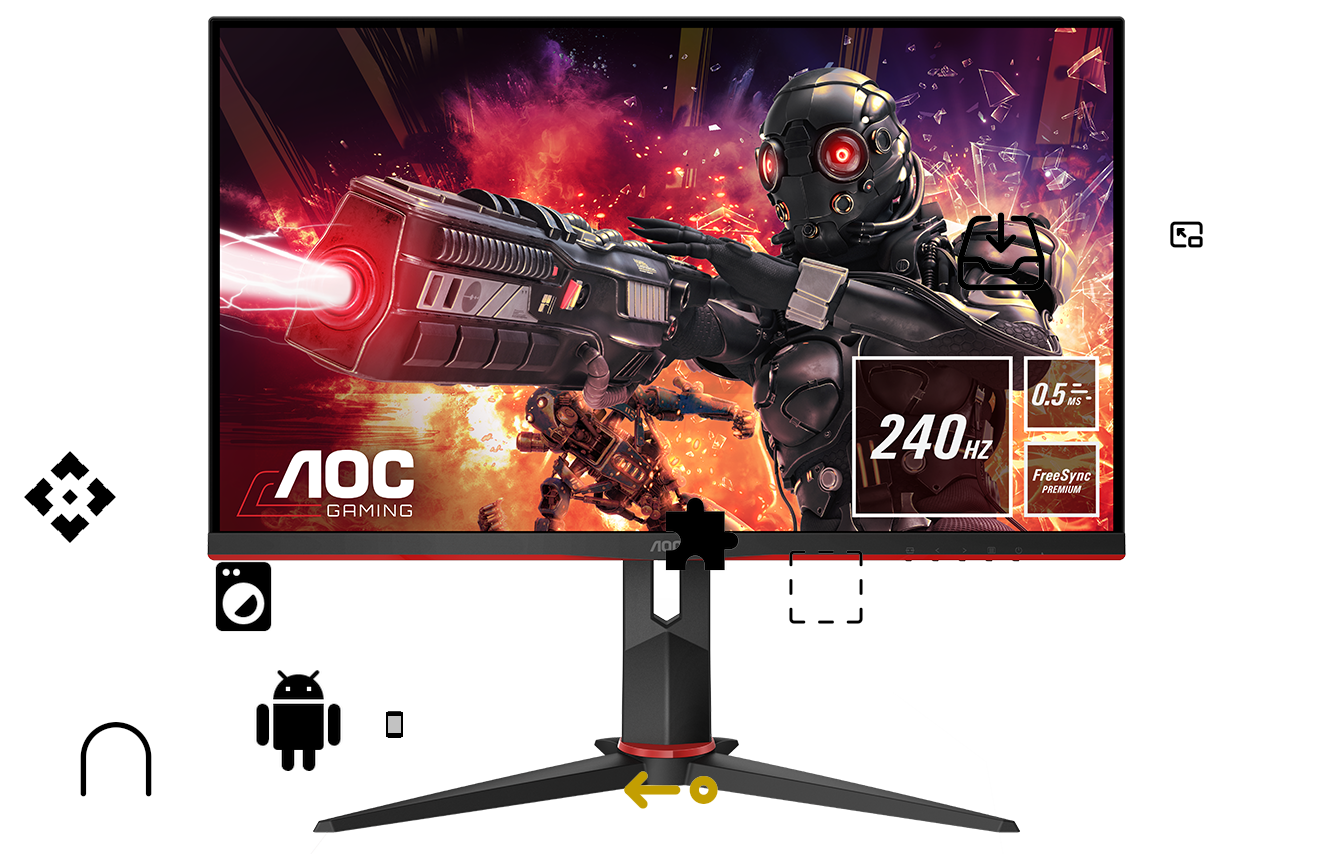 The image size is (1333, 854). What do you see at coordinates (70, 497) in the screenshot?
I see `access API settings or configuration` at bounding box center [70, 497].